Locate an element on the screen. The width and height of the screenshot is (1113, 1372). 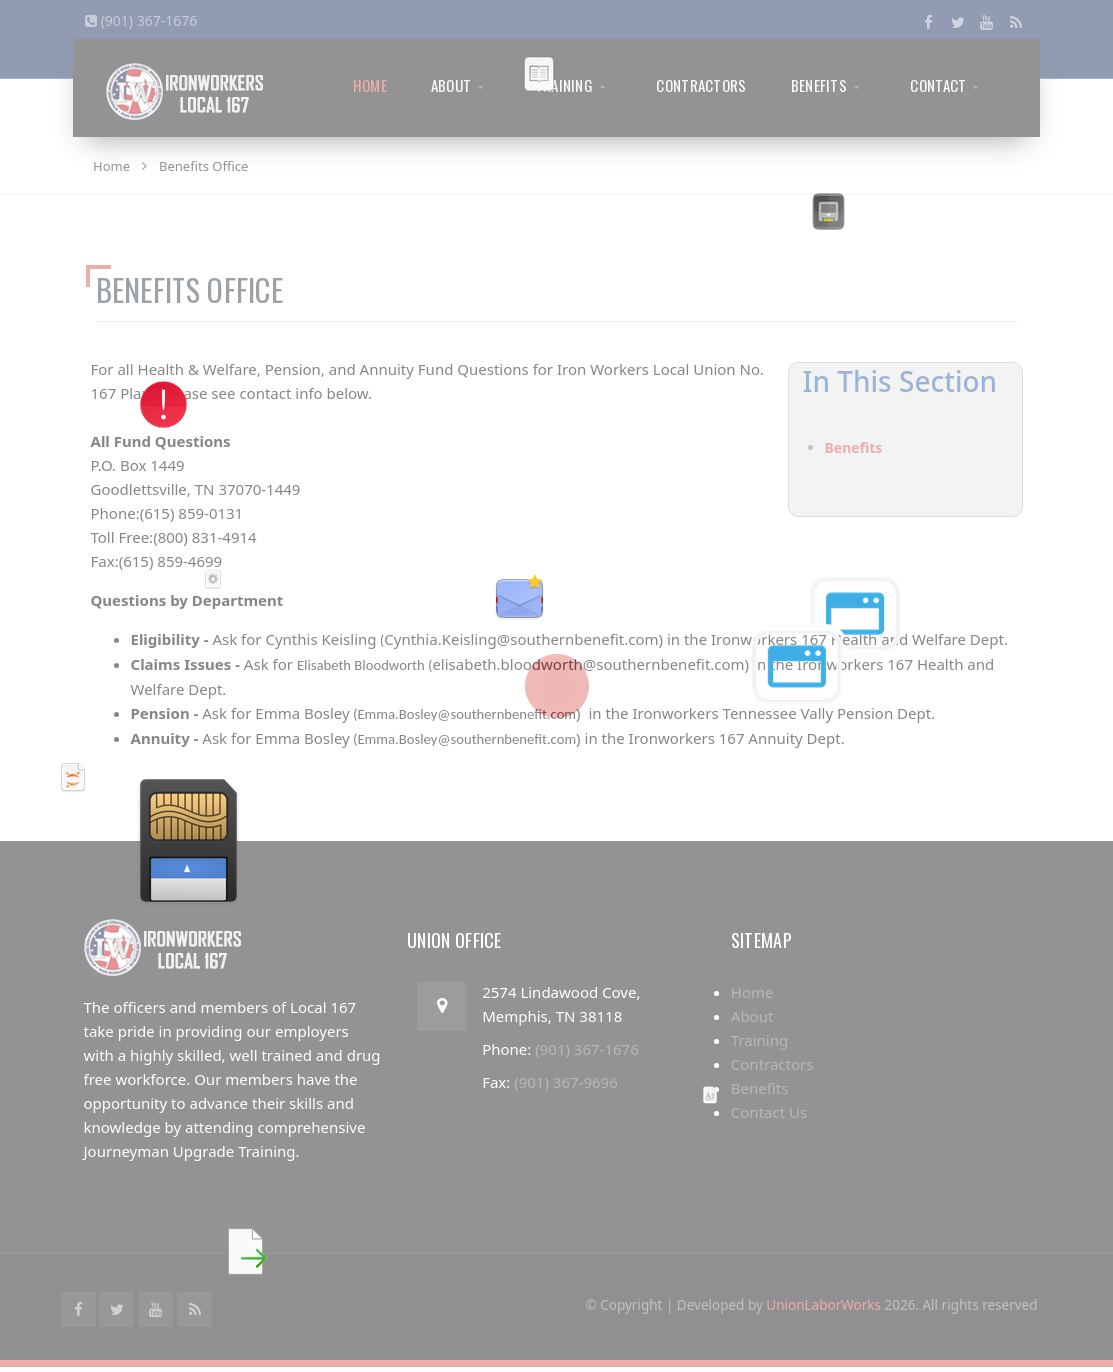
access removable storage device is located at coordinates (188, 841).